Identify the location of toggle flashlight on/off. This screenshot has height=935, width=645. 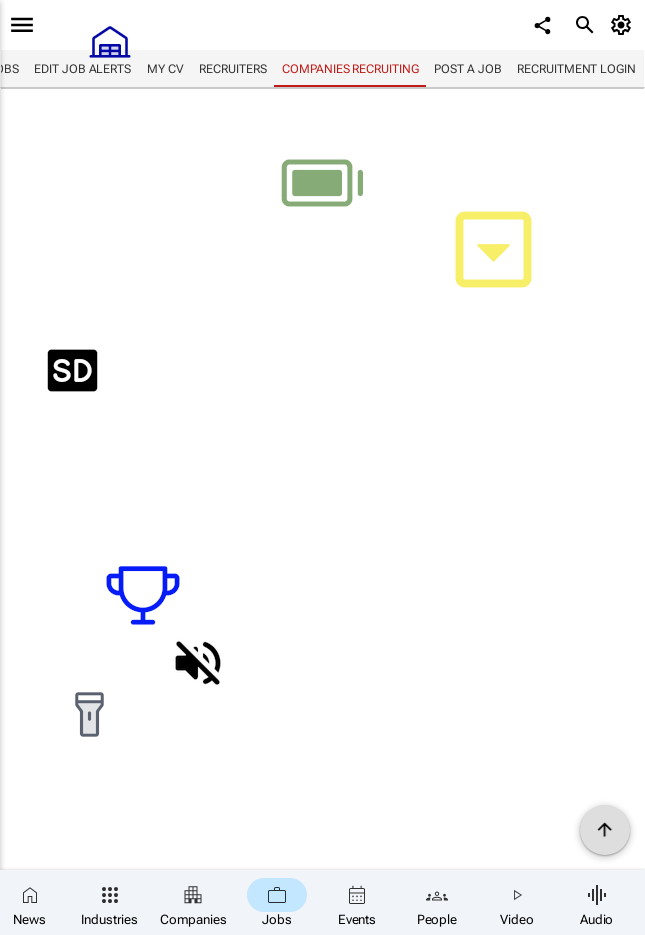
(89, 714).